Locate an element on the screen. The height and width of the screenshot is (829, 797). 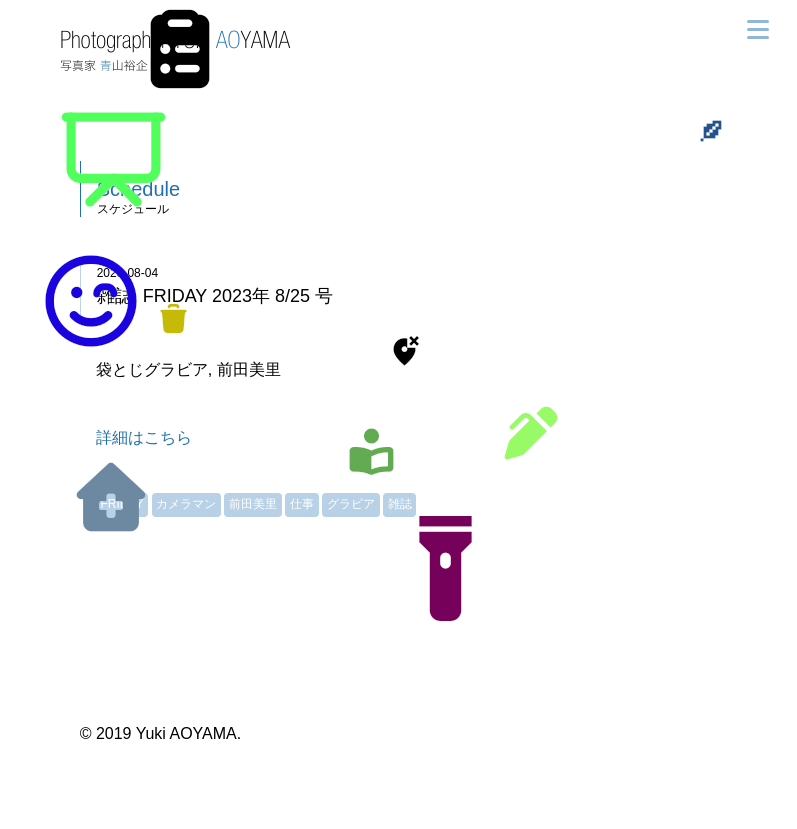
start a presentation or slideshow is located at coordinates (113, 159).